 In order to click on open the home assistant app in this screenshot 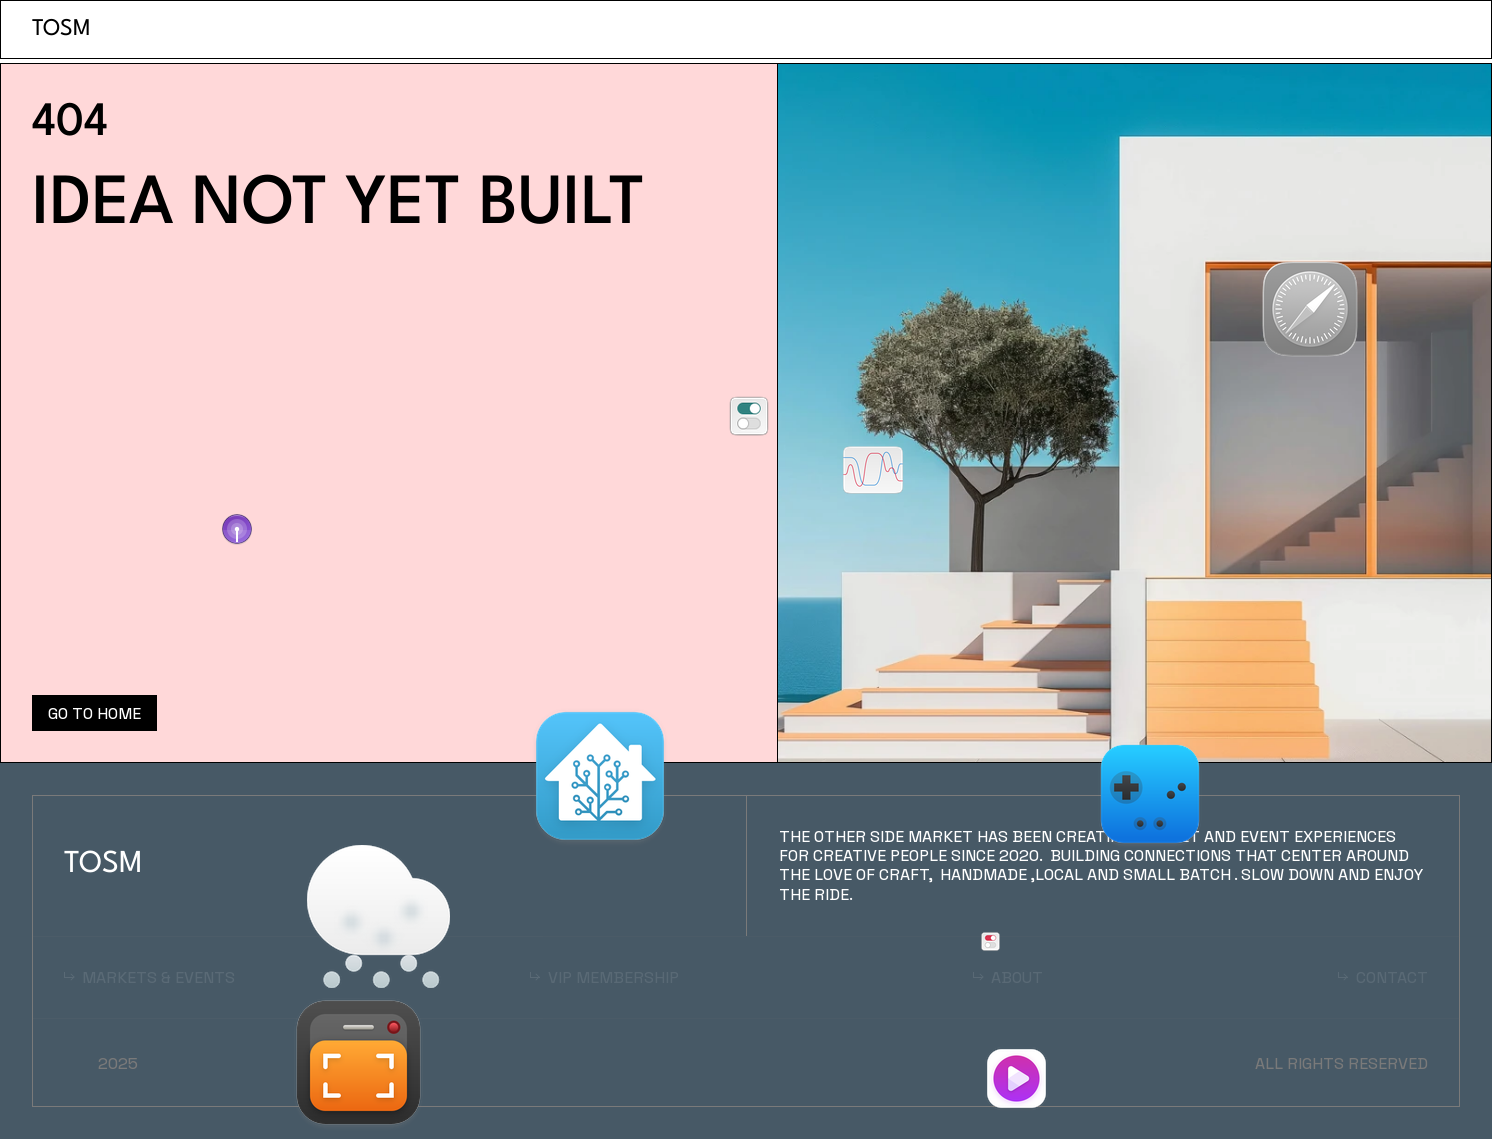, I will do `click(600, 776)`.